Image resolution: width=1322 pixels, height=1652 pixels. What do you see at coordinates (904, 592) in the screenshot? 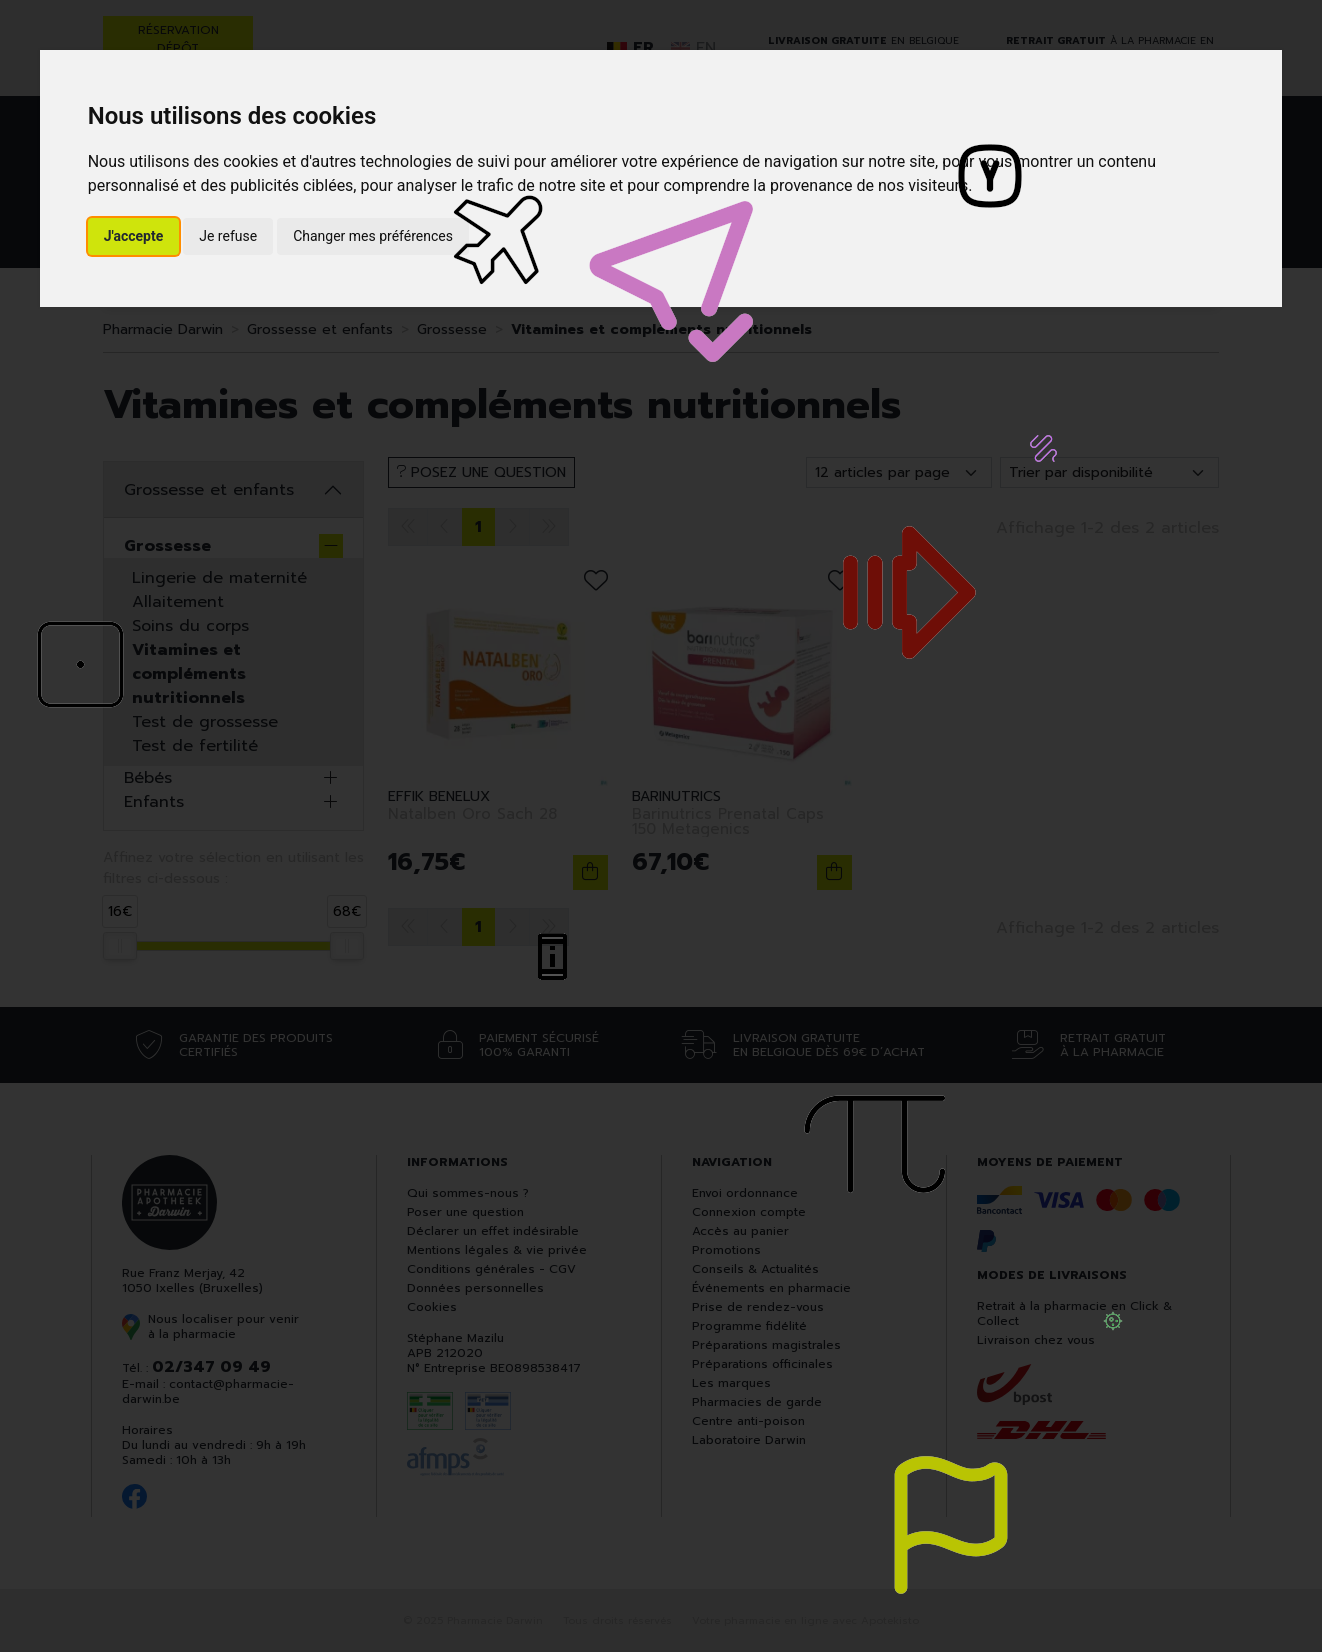
I see `skip forward or jump to the end` at bounding box center [904, 592].